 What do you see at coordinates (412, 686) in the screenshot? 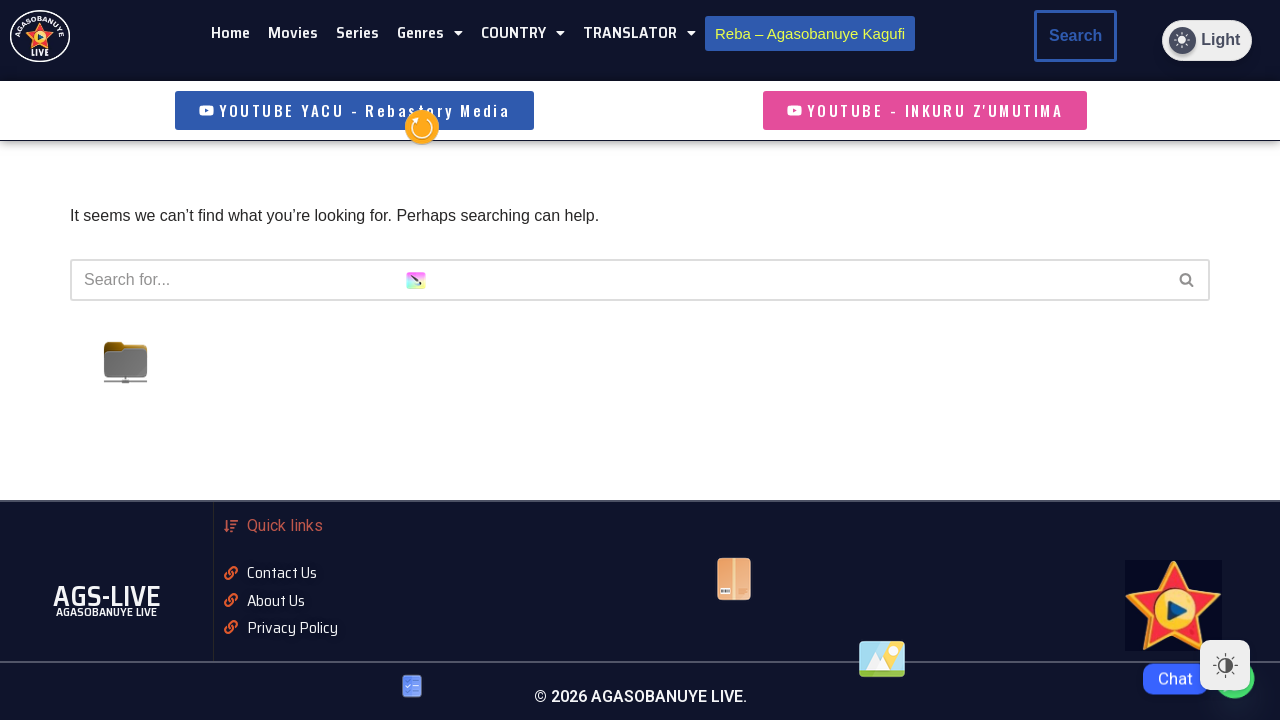
I see `open the to-do list app` at bounding box center [412, 686].